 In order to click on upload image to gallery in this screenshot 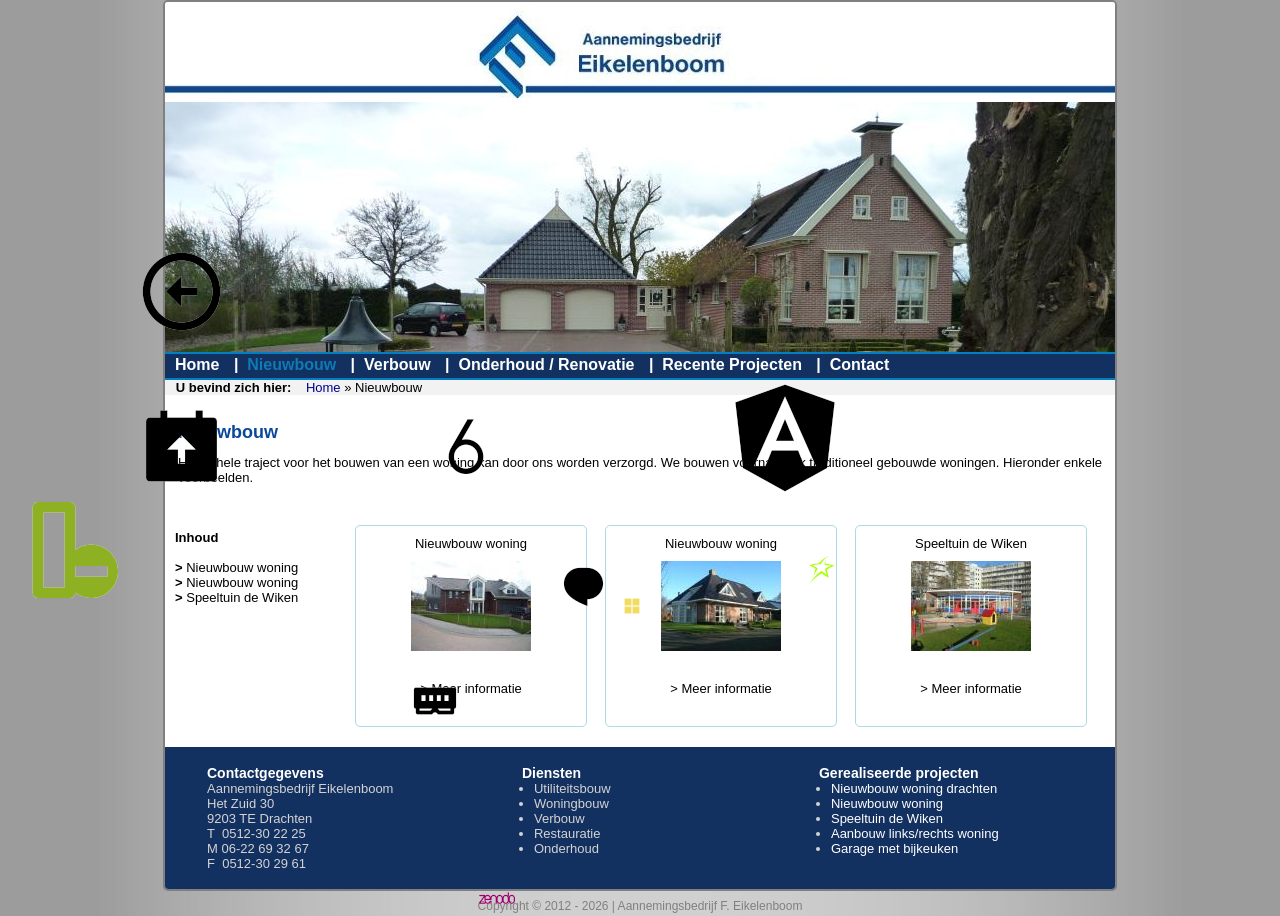, I will do `click(181, 449)`.